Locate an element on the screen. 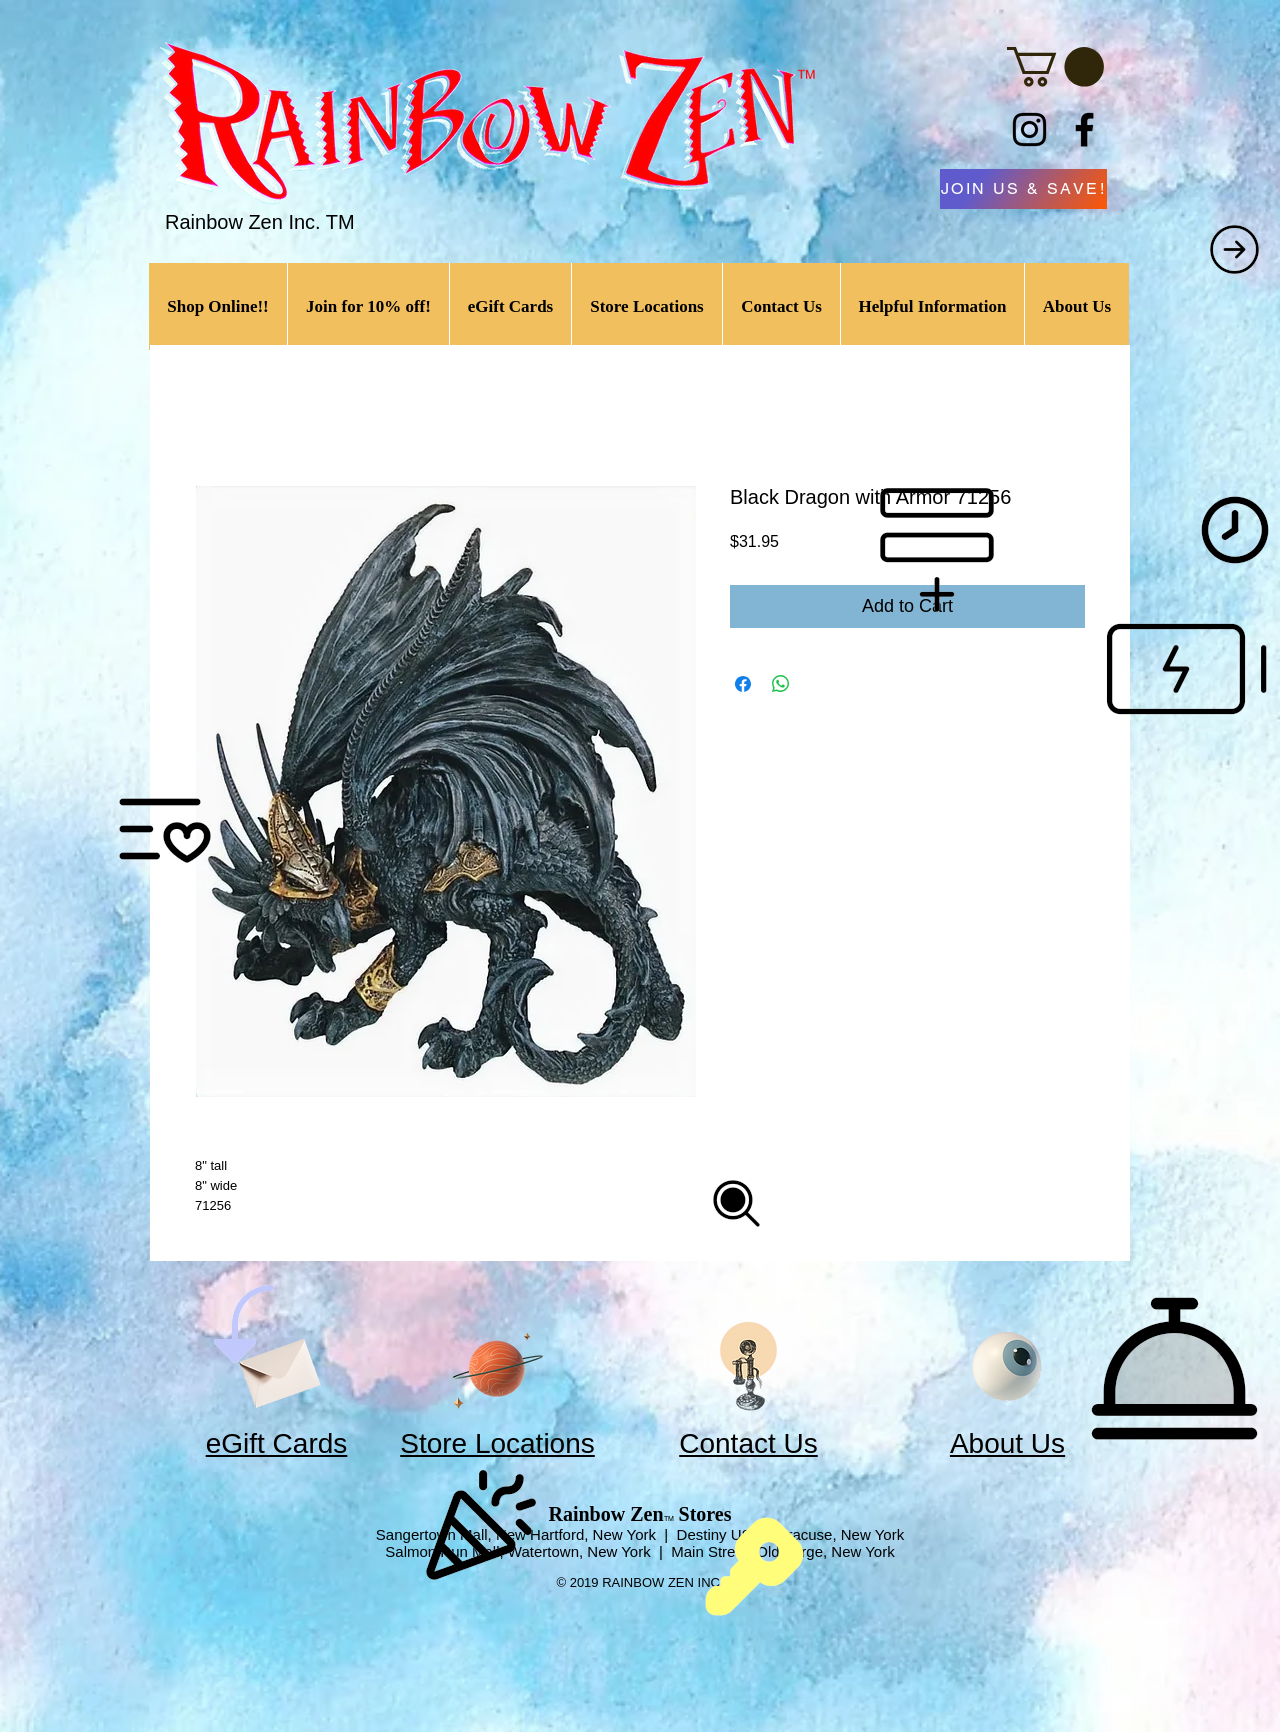 Image resolution: width=1280 pixels, height=1732 pixels. request assistance or service is located at coordinates (1174, 1374).